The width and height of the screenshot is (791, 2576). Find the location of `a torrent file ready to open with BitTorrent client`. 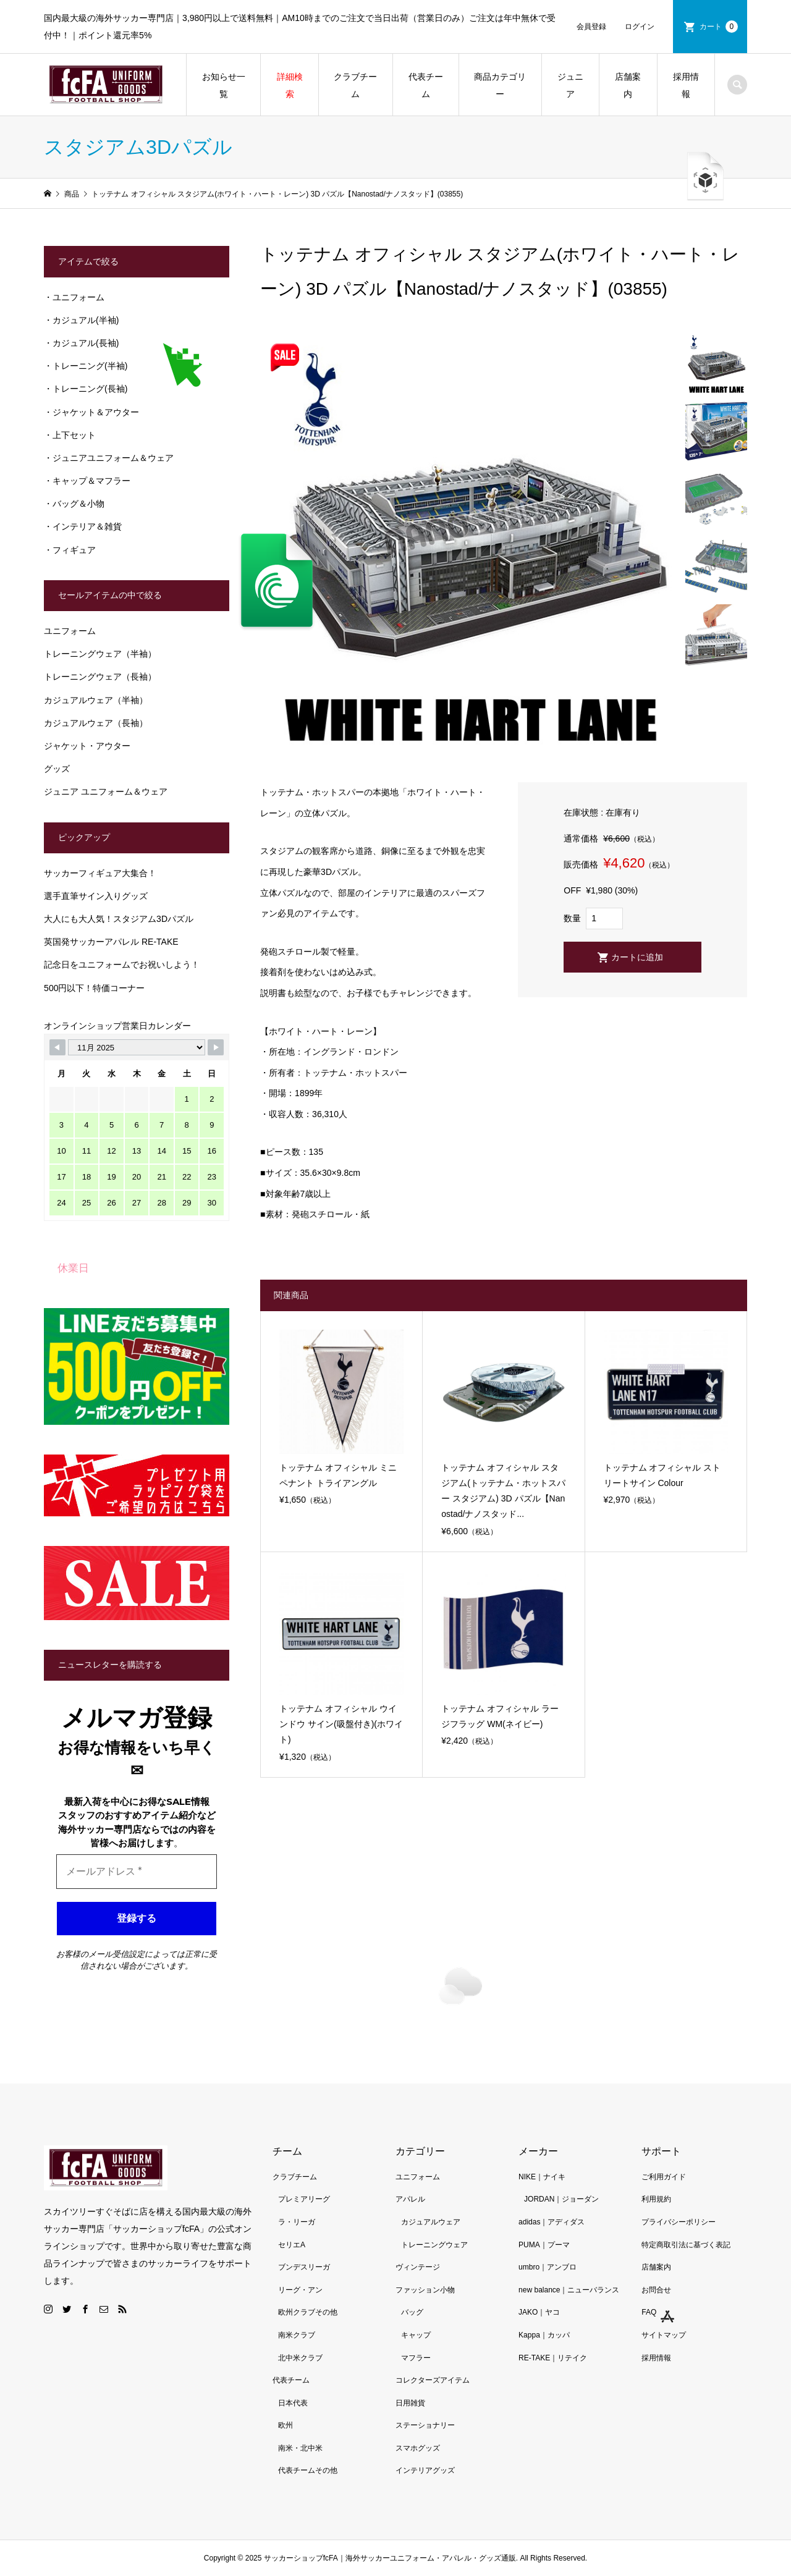

a torrent file ready to open with BitTorrent client is located at coordinates (277, 580).